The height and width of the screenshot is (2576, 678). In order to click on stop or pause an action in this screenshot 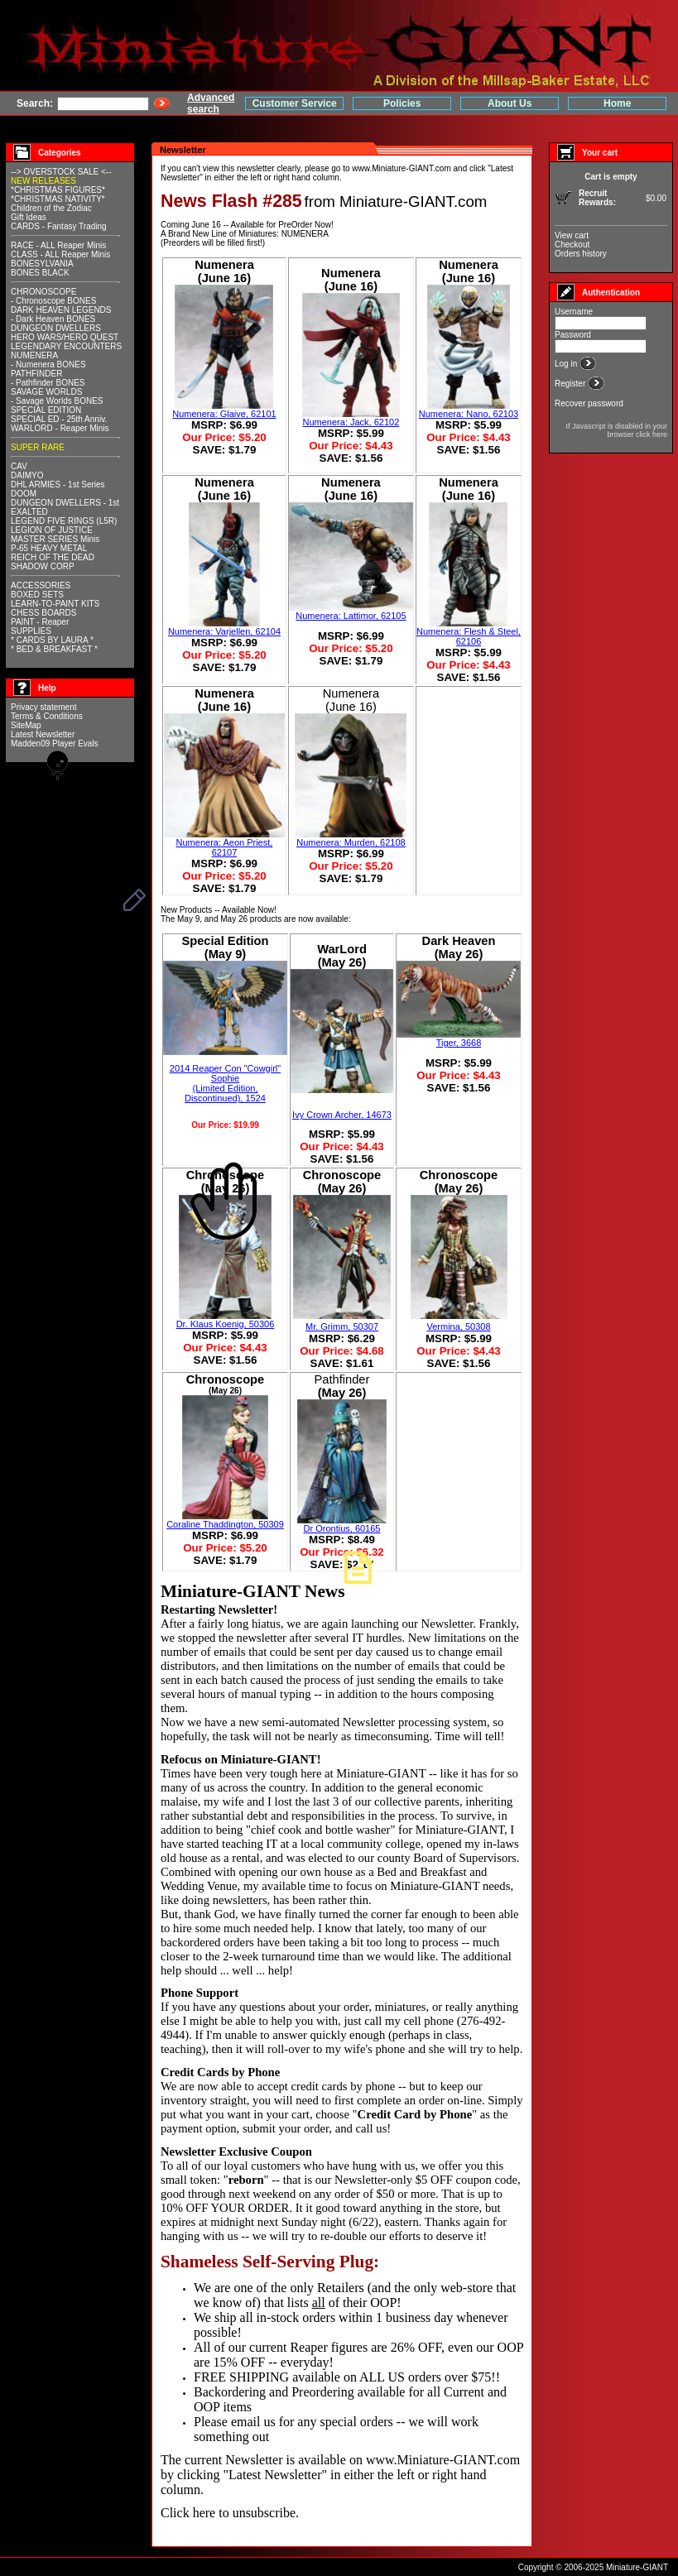, I will do `click(226, 1201)`.